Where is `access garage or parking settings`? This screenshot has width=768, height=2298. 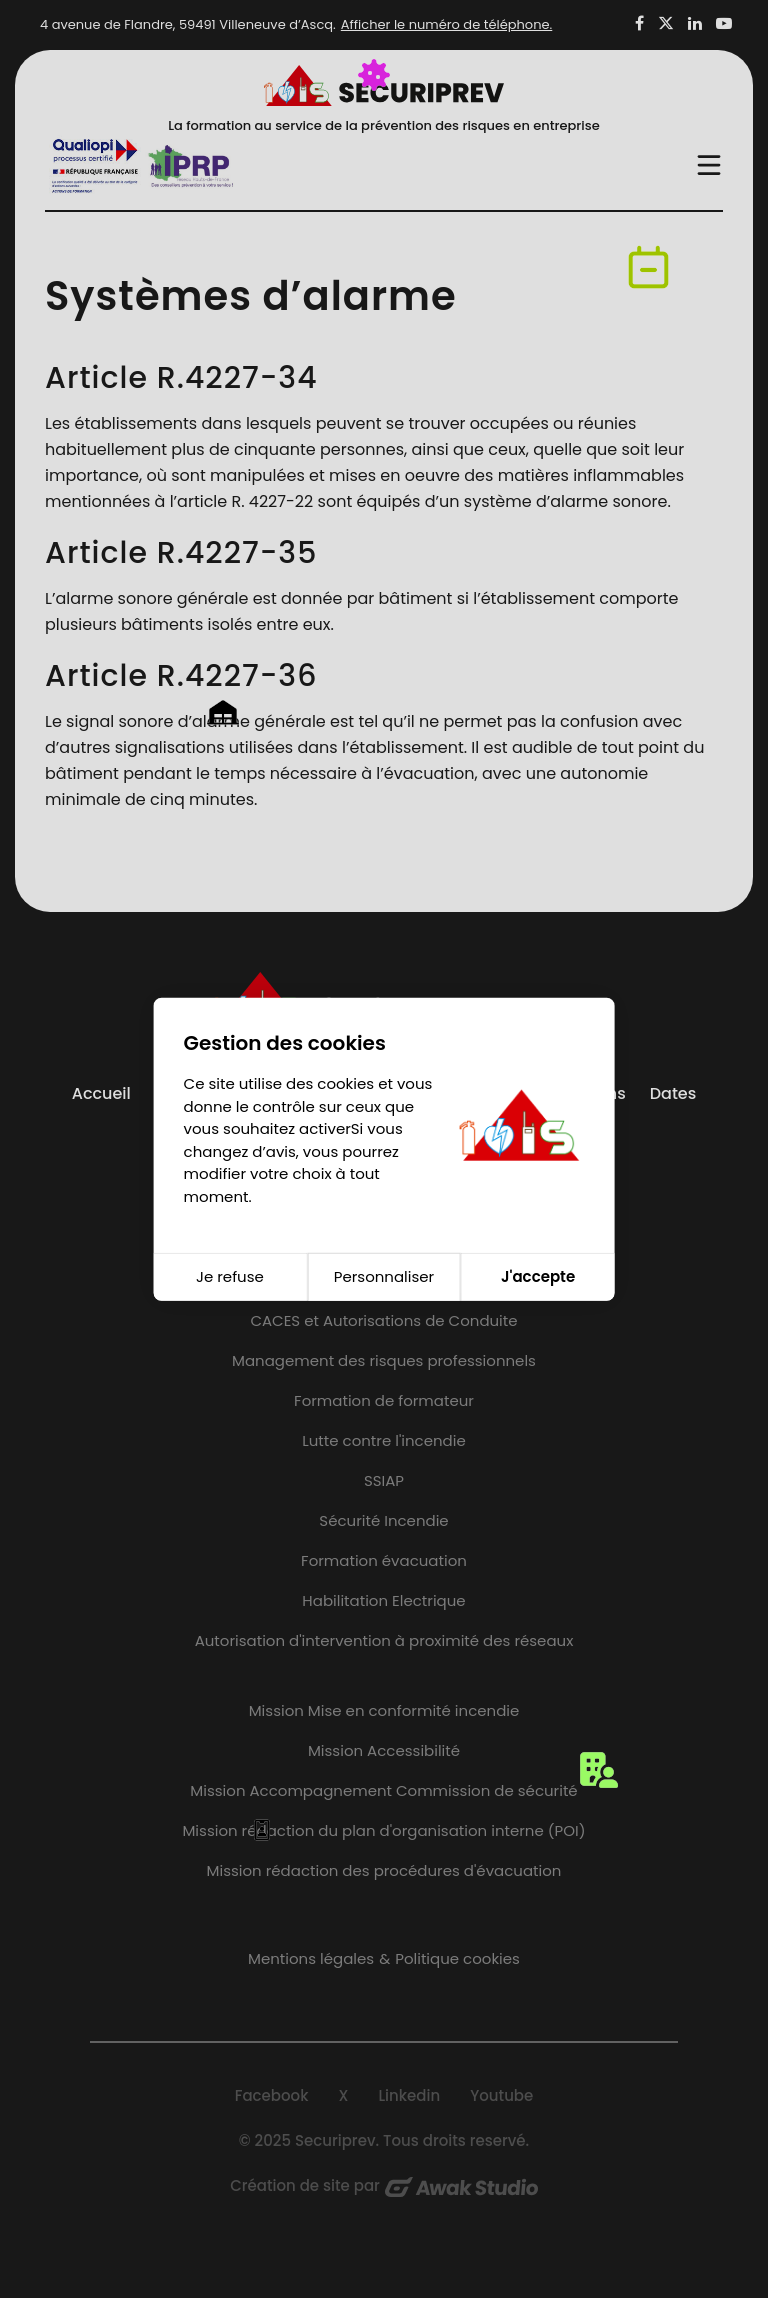 access garage or parking settings is located at coordinates (223, 714).